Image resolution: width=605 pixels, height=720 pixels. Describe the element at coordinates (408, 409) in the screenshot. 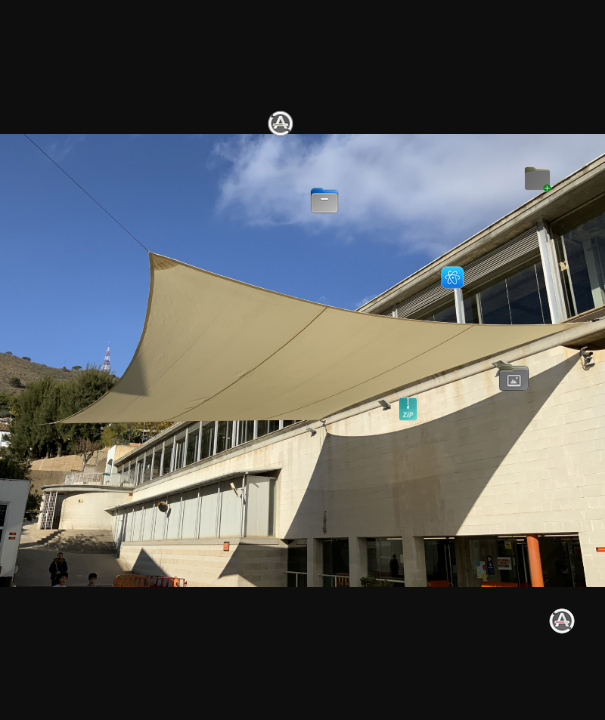

I see `open a compressed zip archive` at that location.